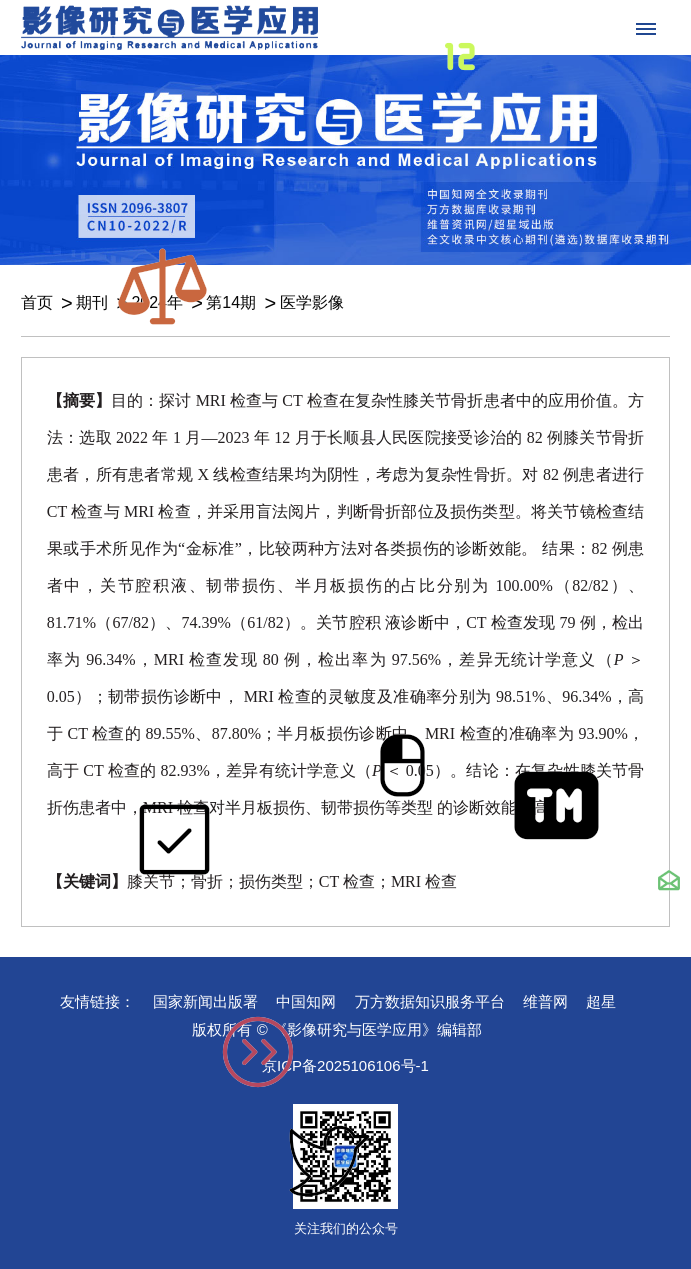  I want to click on view opened or read mail, so click(669, 881).